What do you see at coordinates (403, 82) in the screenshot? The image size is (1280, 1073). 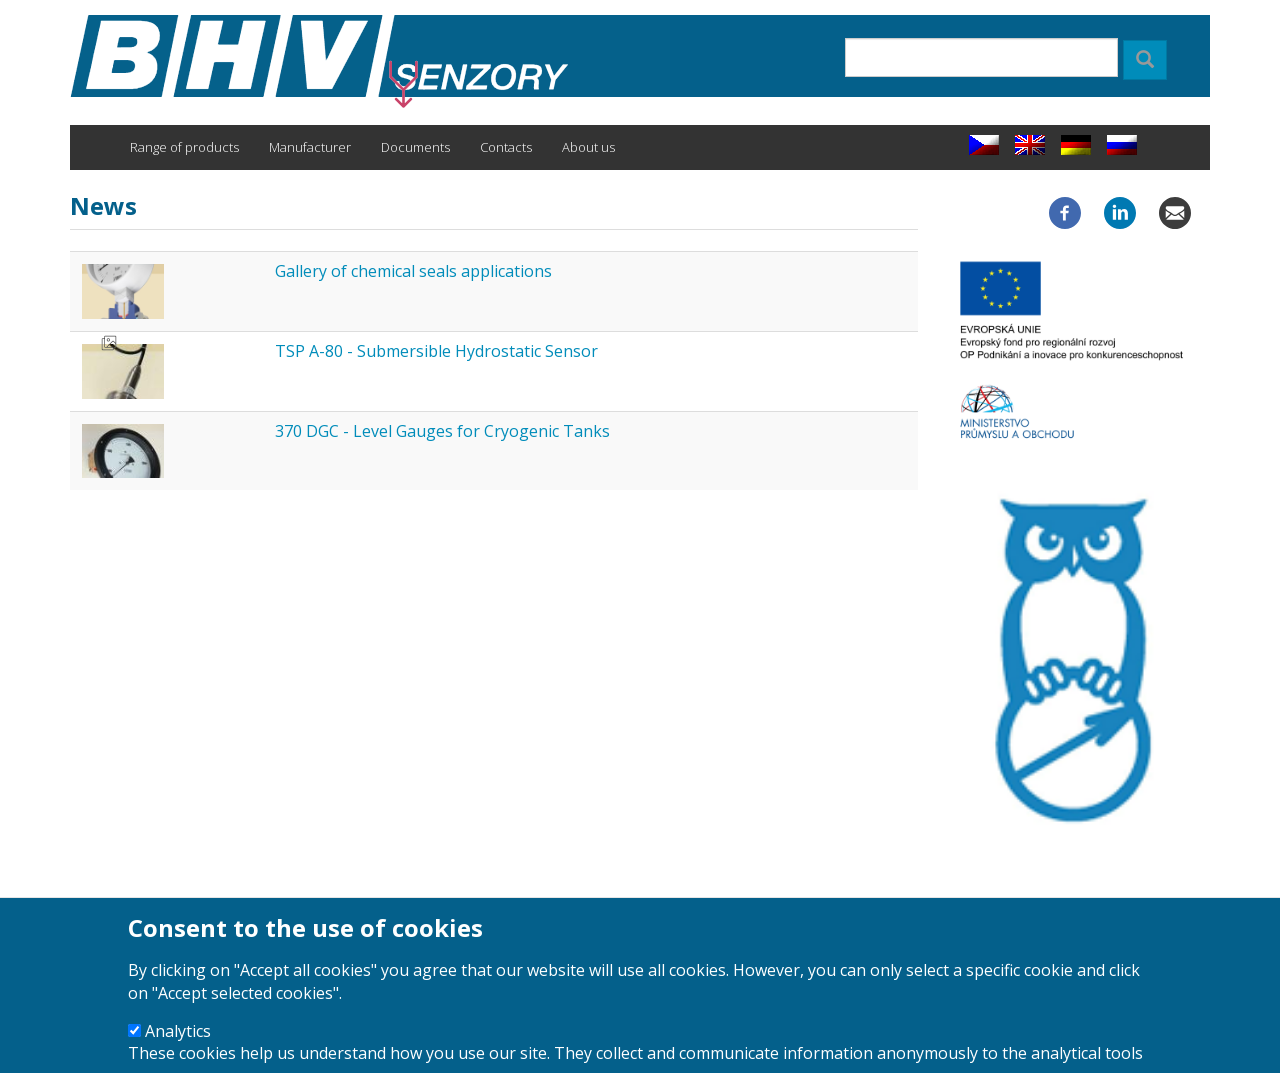 I see `merge items or branches together` at bounding box center [403, 82].